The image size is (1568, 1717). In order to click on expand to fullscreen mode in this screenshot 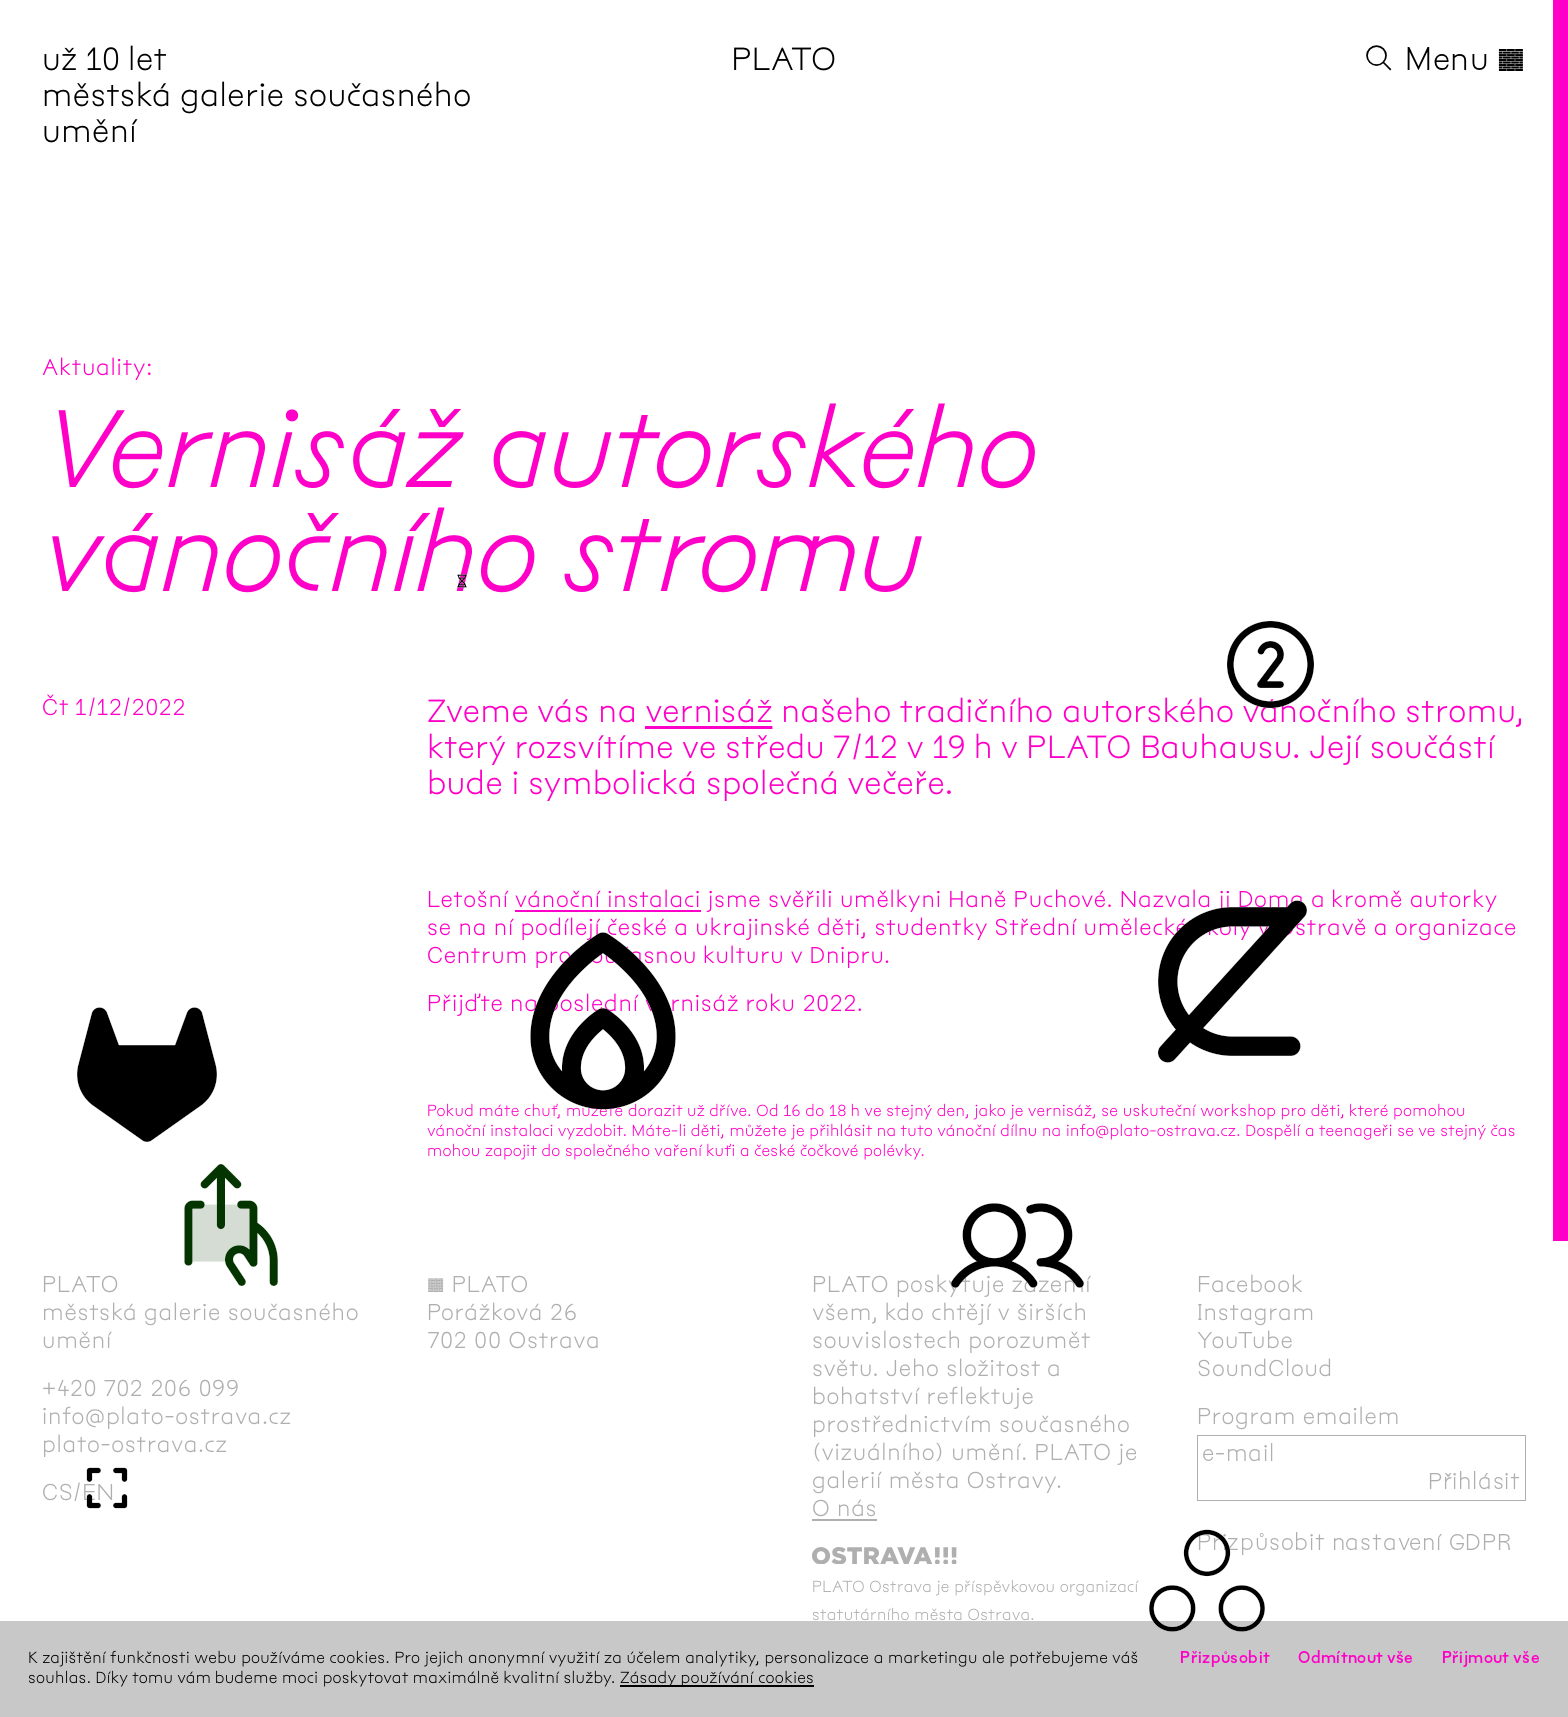, I will do `click(107, 1488)`.